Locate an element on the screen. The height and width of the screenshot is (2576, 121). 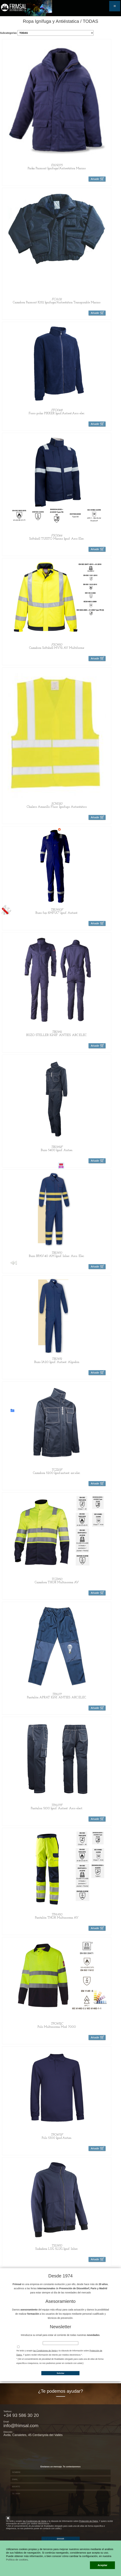
indicates informational message or tip is located at coordinates (70, 1649).